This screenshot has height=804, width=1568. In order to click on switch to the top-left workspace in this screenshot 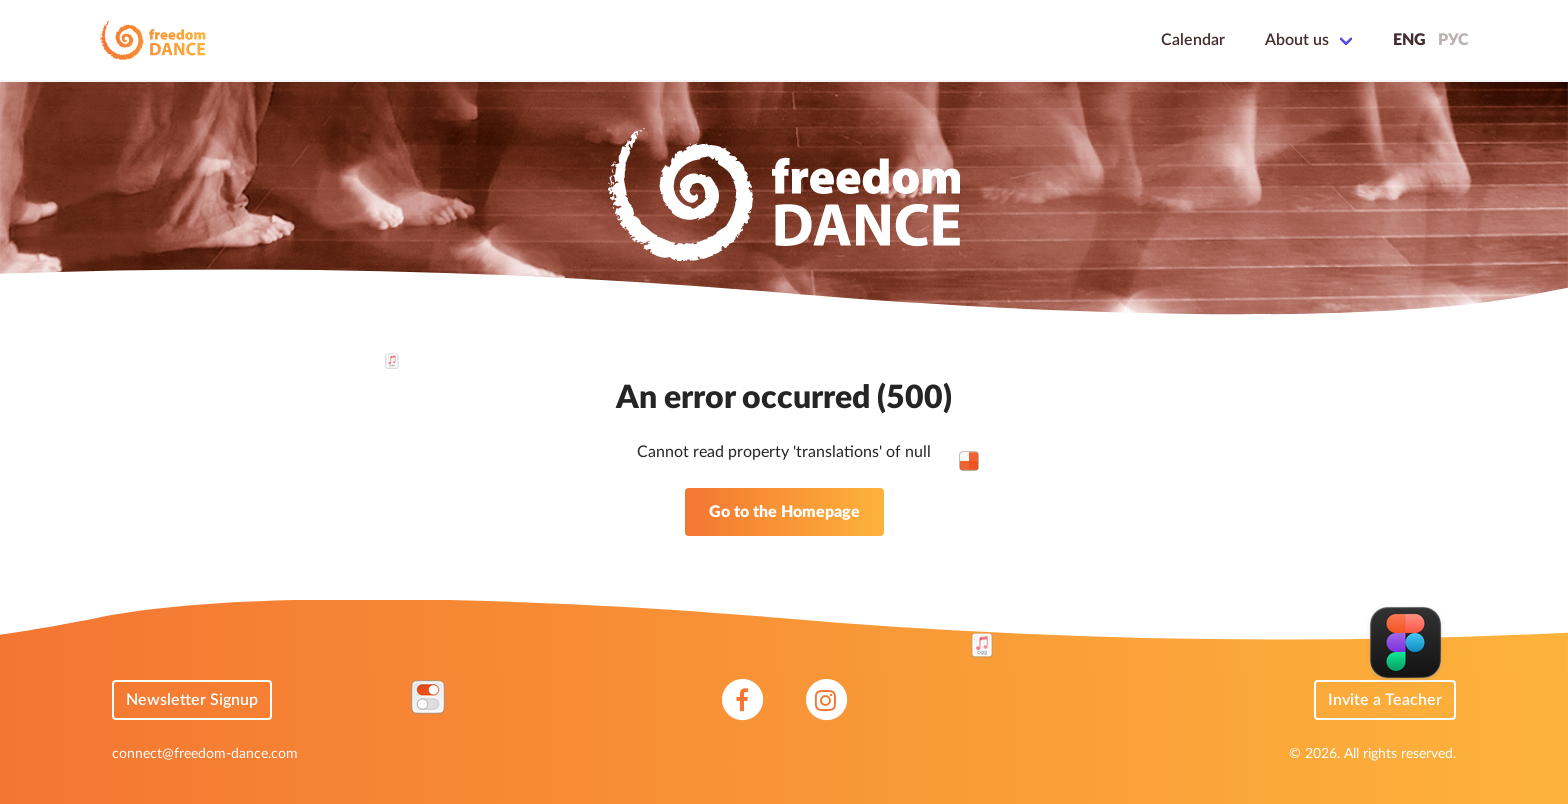, I will do `click(969, 461)`.